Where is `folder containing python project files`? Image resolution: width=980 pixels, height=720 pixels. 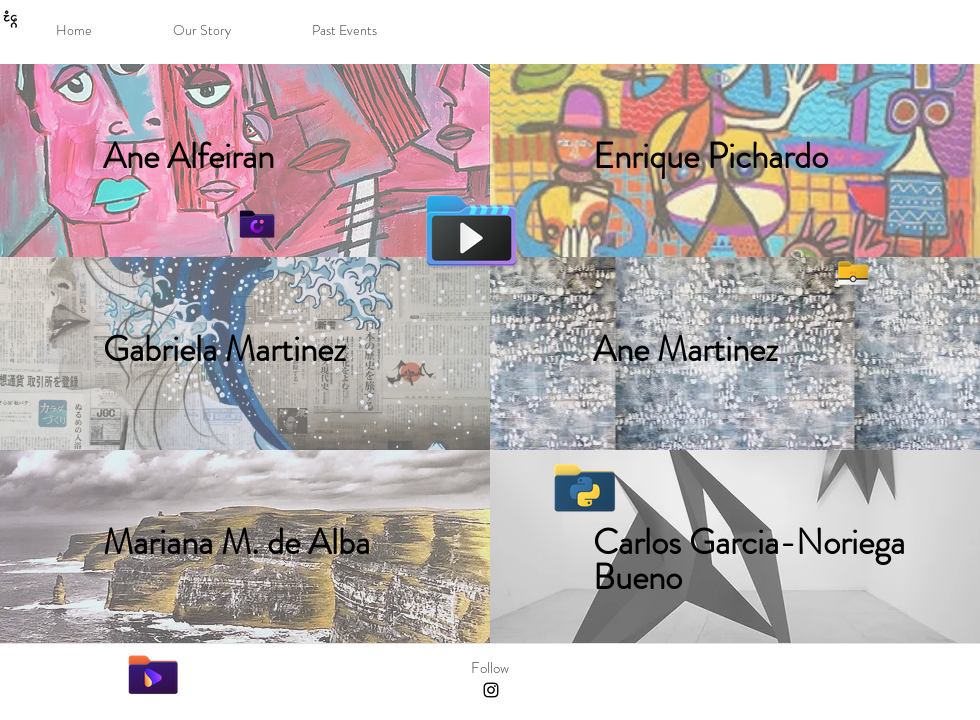
folder containing python project files is located at coordinates (584, 489).